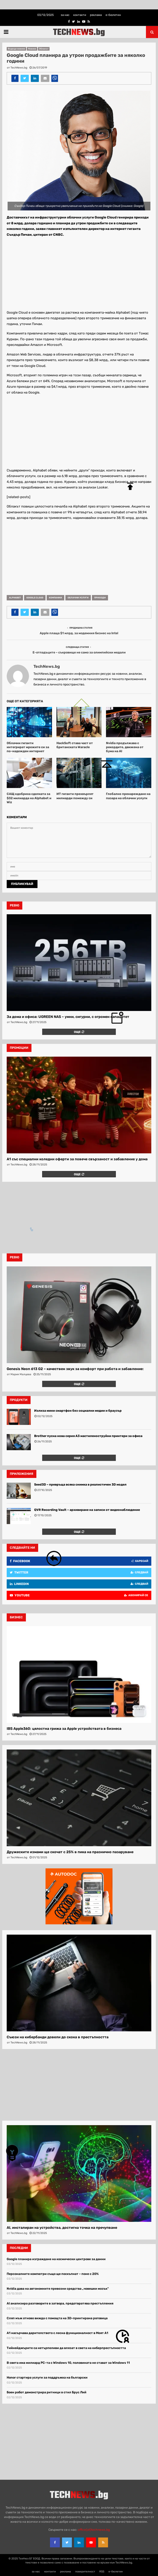 The height and width of the screenshot is (2576, 158). Describe the element at coordinates (107, 766) in the screenshot. I see `move item to top of list` at that location.